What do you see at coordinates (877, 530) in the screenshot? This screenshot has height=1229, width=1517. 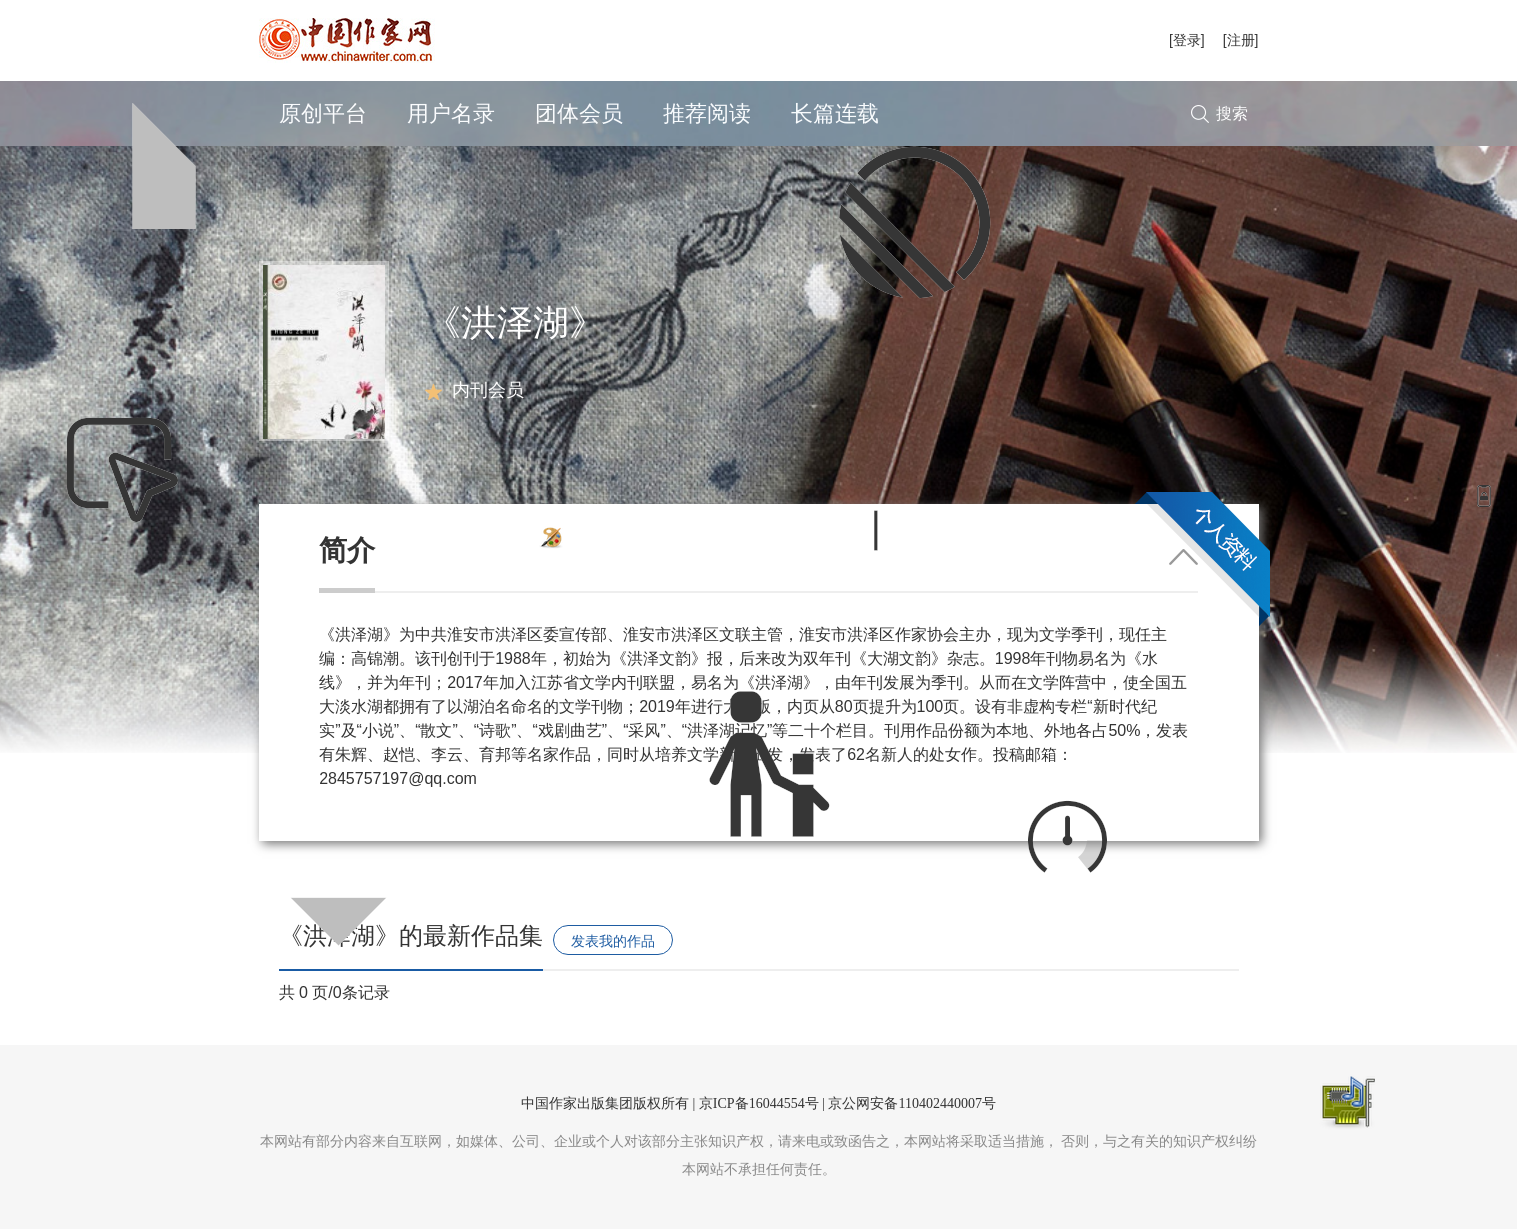 I see `visual divider between UI elements` at bounding box center [877, 530].